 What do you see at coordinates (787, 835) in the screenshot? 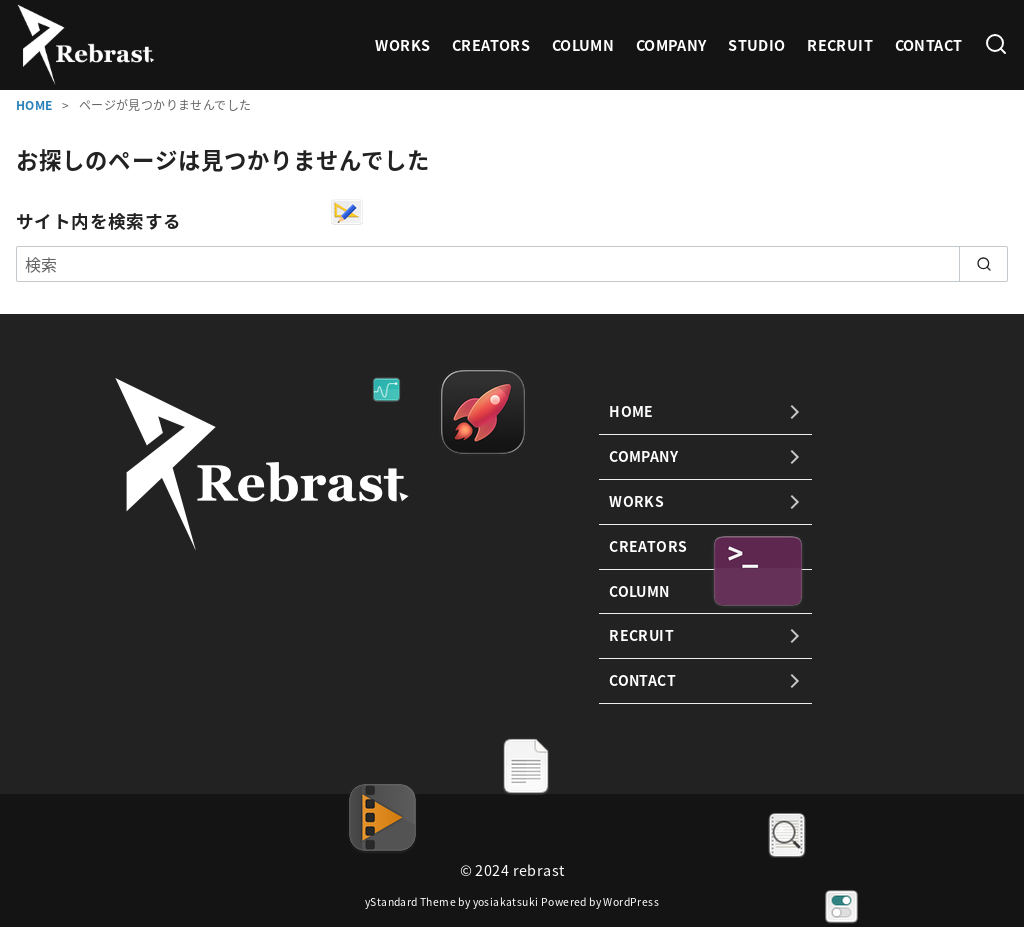
I see `open system log viewer` at bounding box center [787, 835].